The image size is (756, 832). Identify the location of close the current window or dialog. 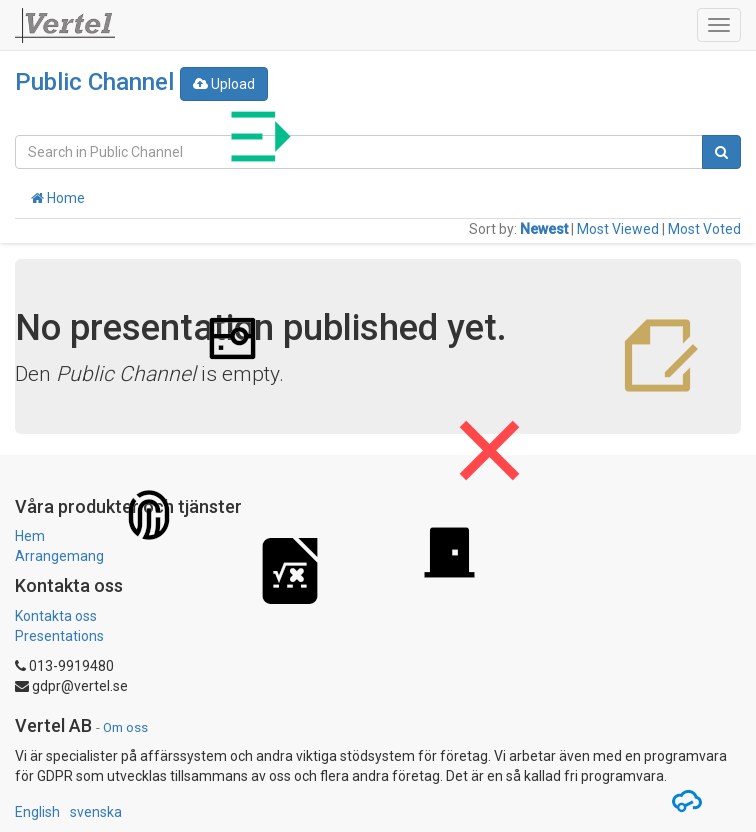
(489, 450).